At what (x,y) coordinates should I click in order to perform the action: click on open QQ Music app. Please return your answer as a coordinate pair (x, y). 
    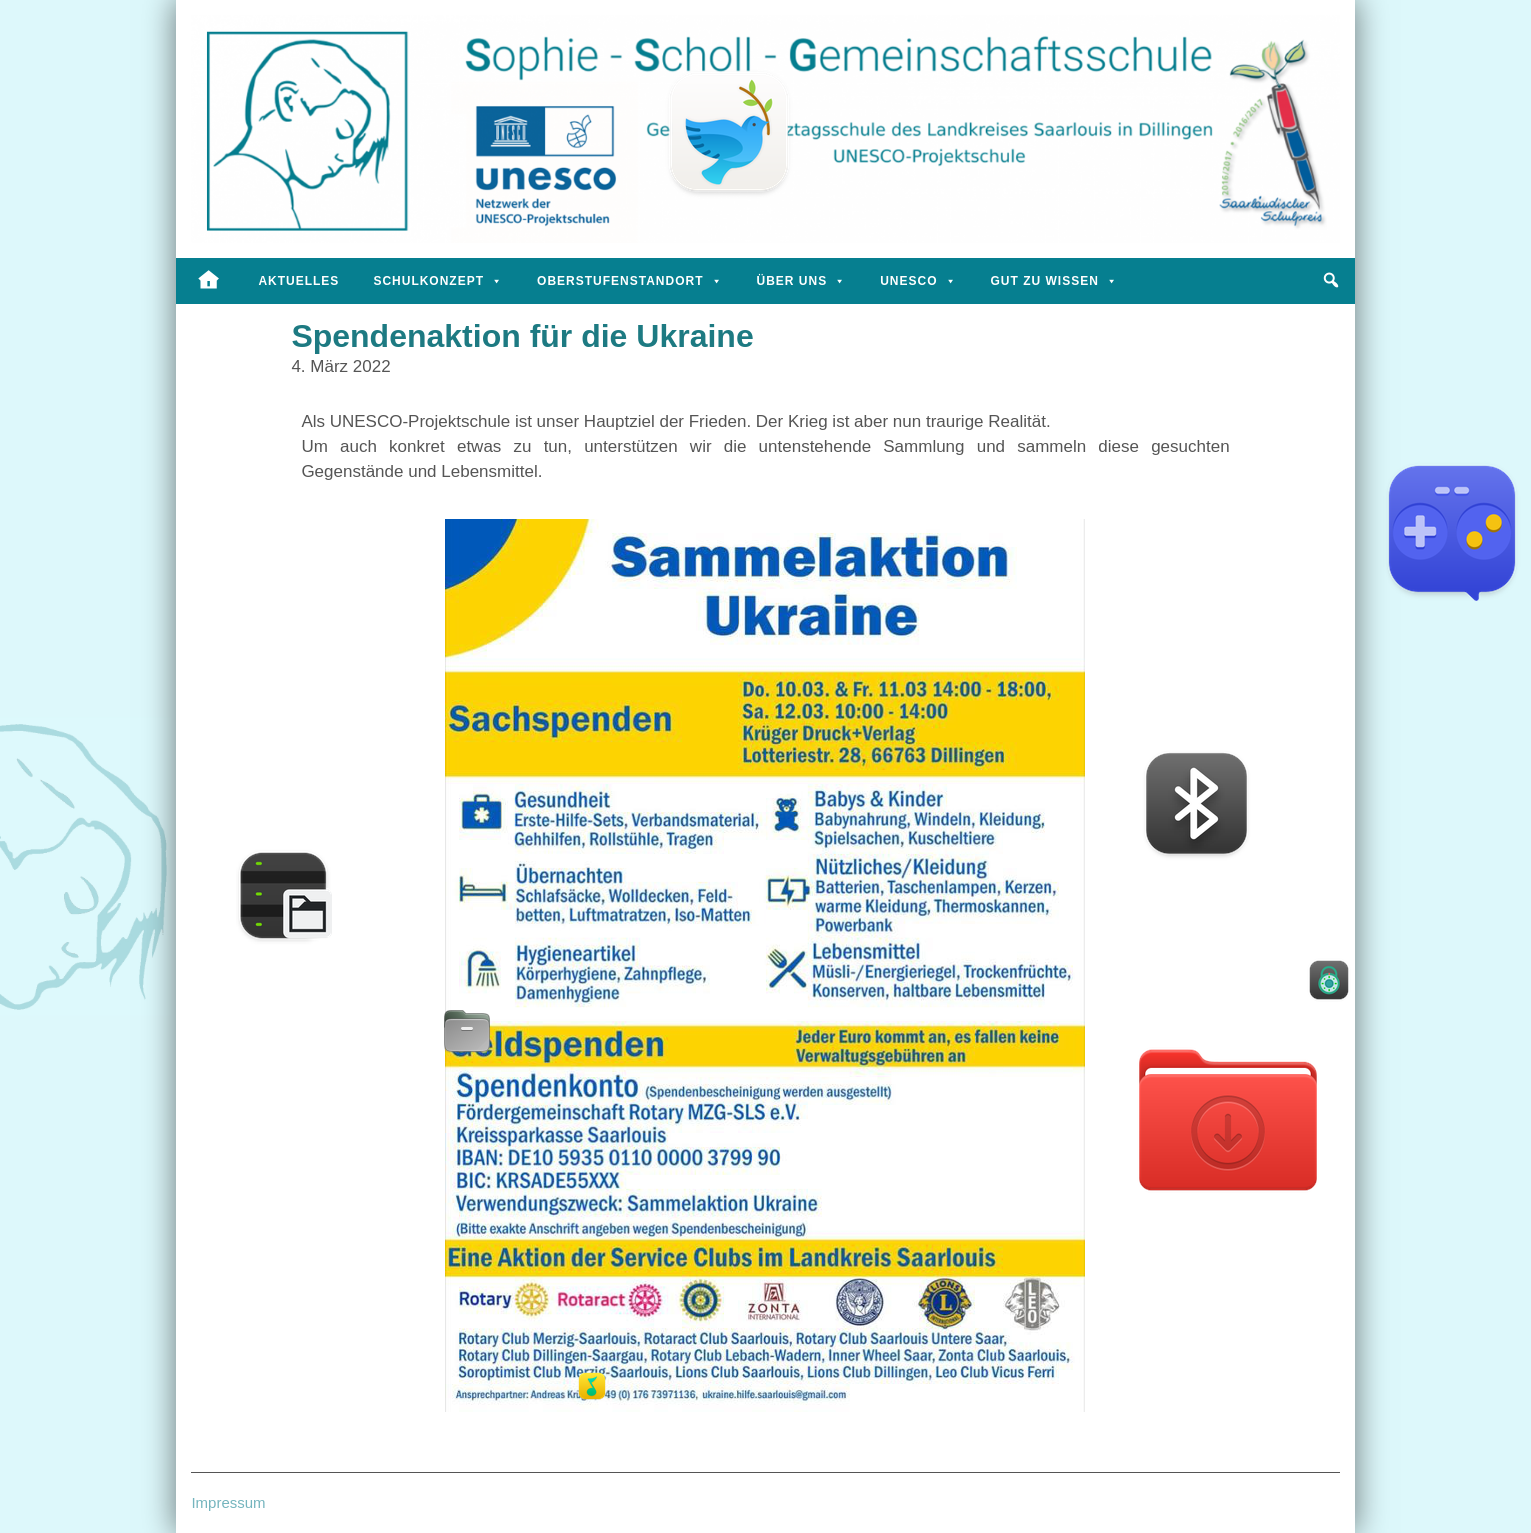
    Looking at the image, I should click on (592, 1386).